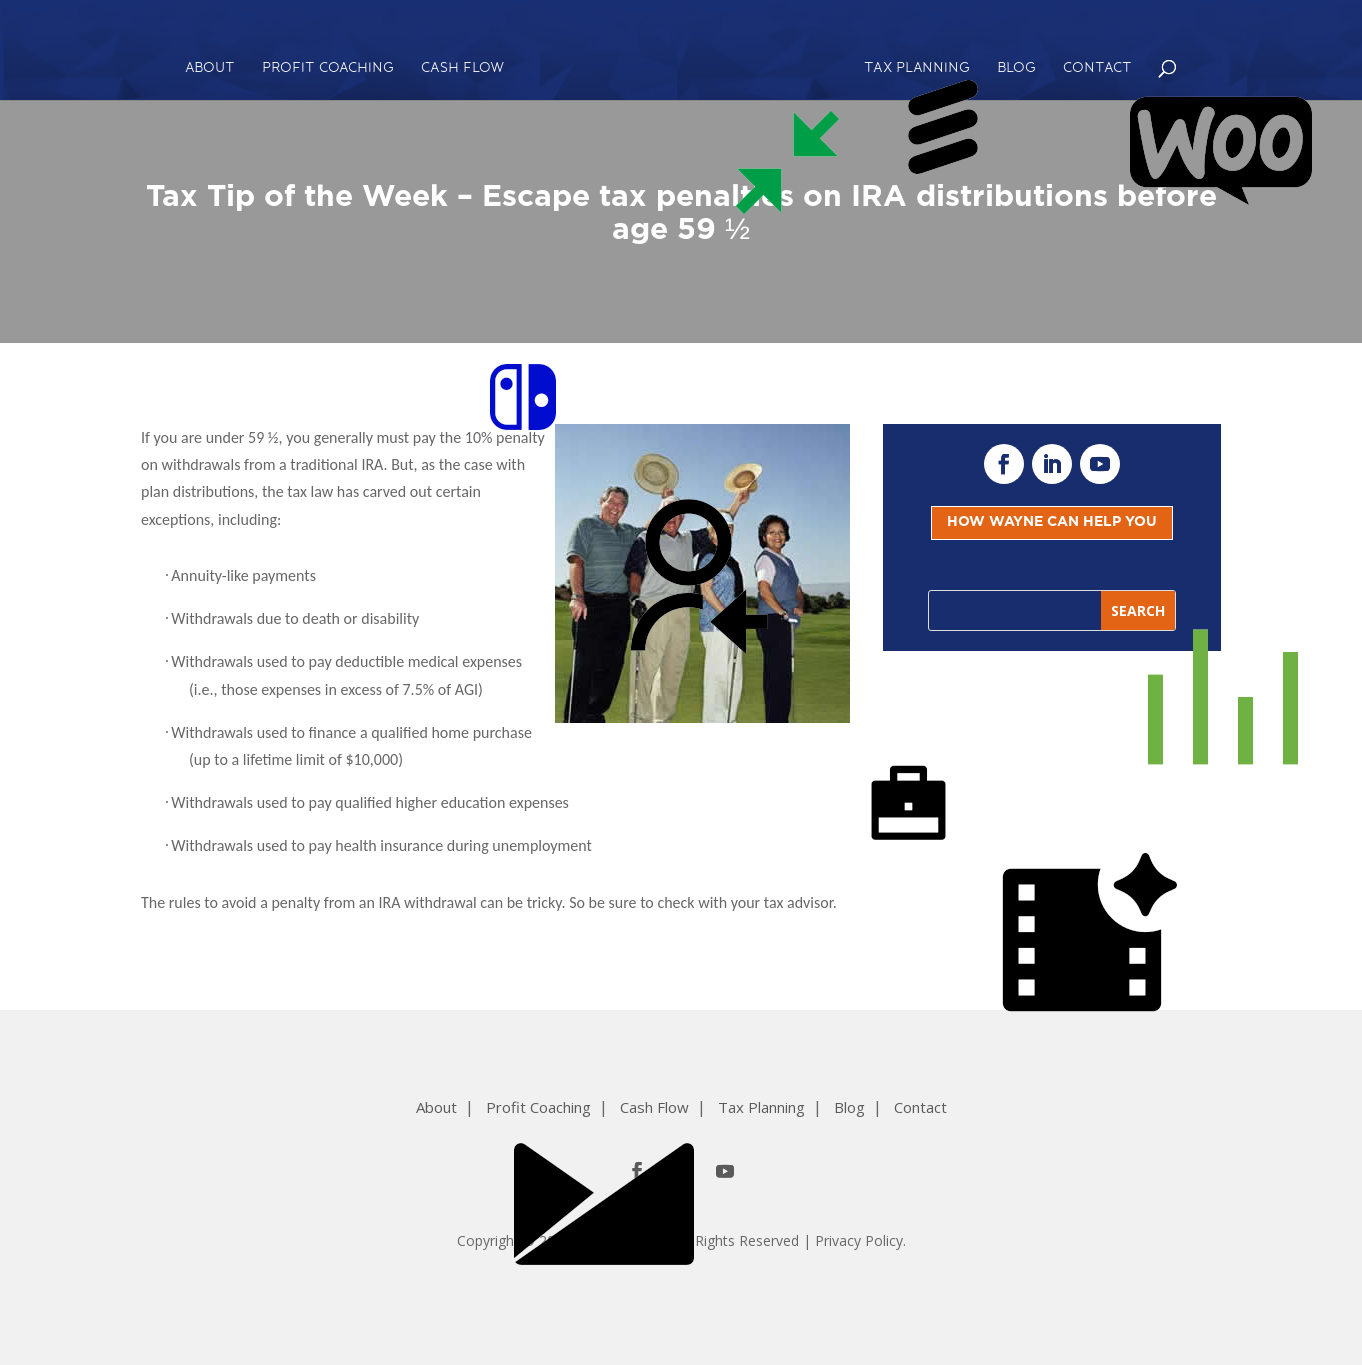  Describe the element at coordinates (688, 578) in the screenshot. I see `incoming user request or friend invitation` at that location.